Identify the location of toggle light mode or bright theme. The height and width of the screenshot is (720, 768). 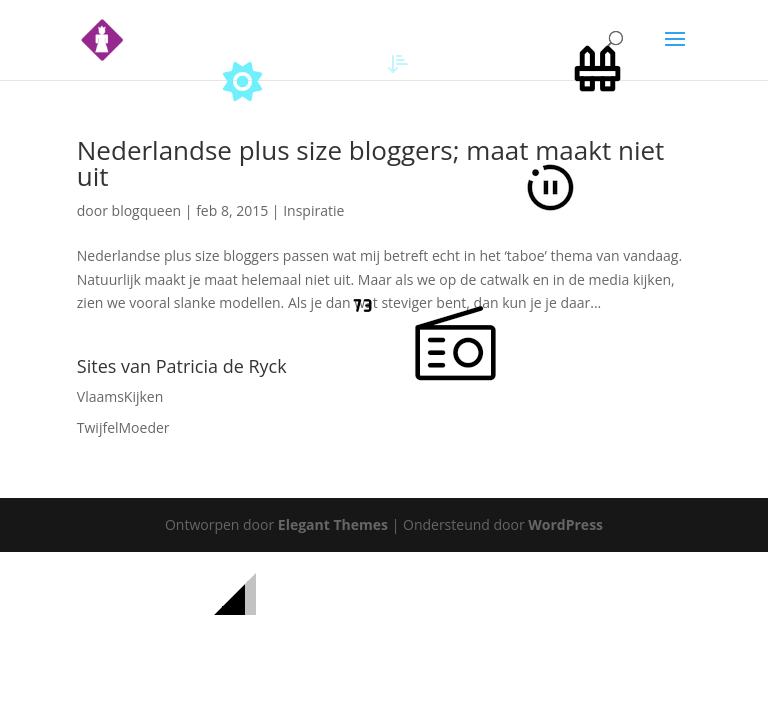
(242, 81).